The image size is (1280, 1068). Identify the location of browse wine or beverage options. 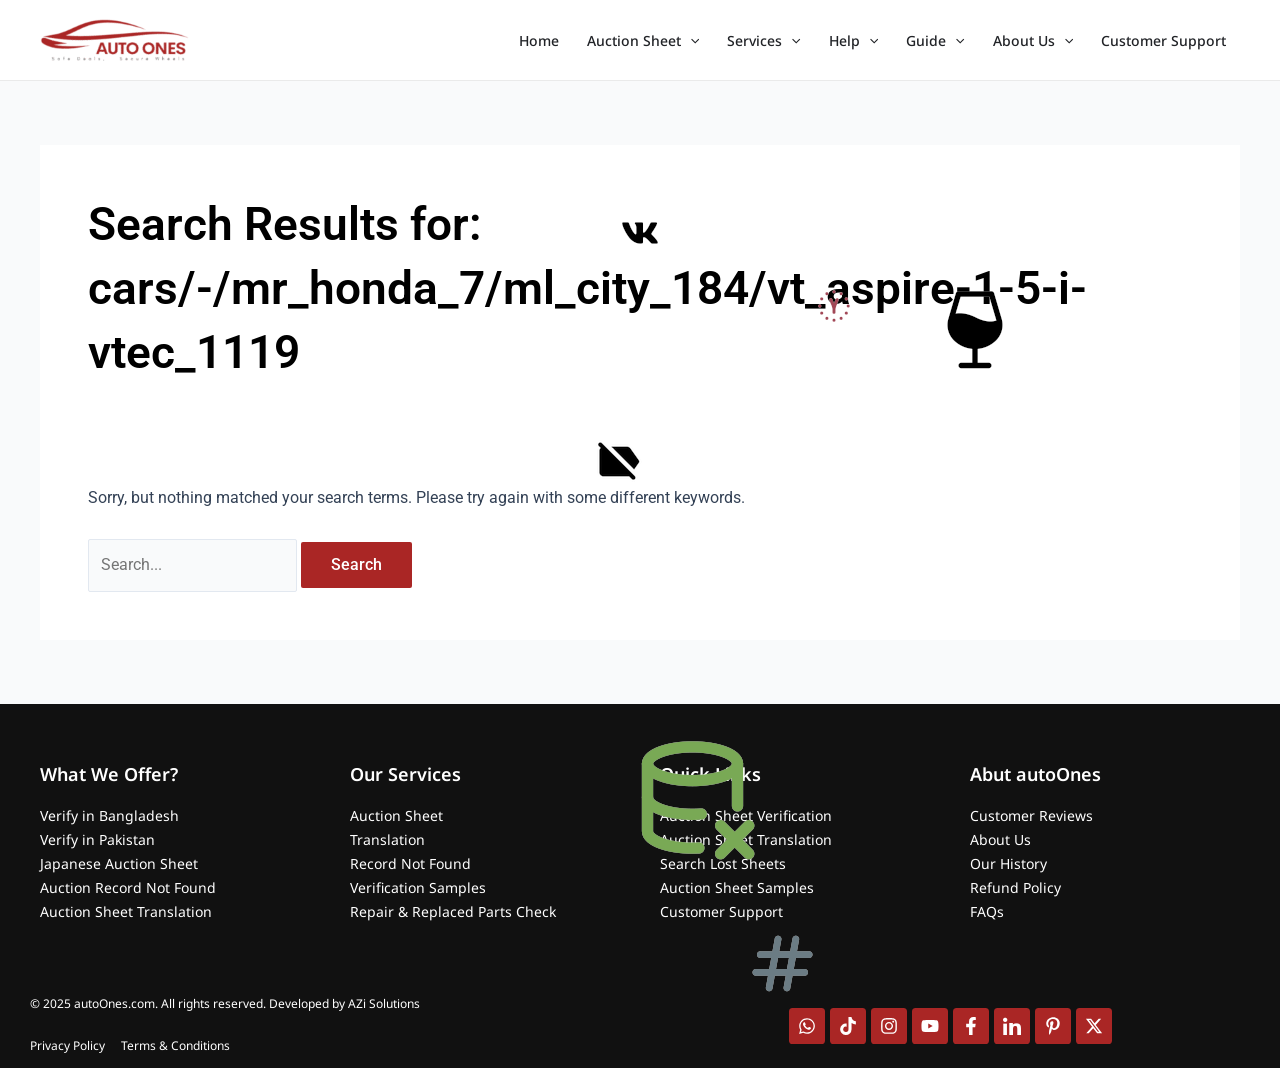
(975, 327).